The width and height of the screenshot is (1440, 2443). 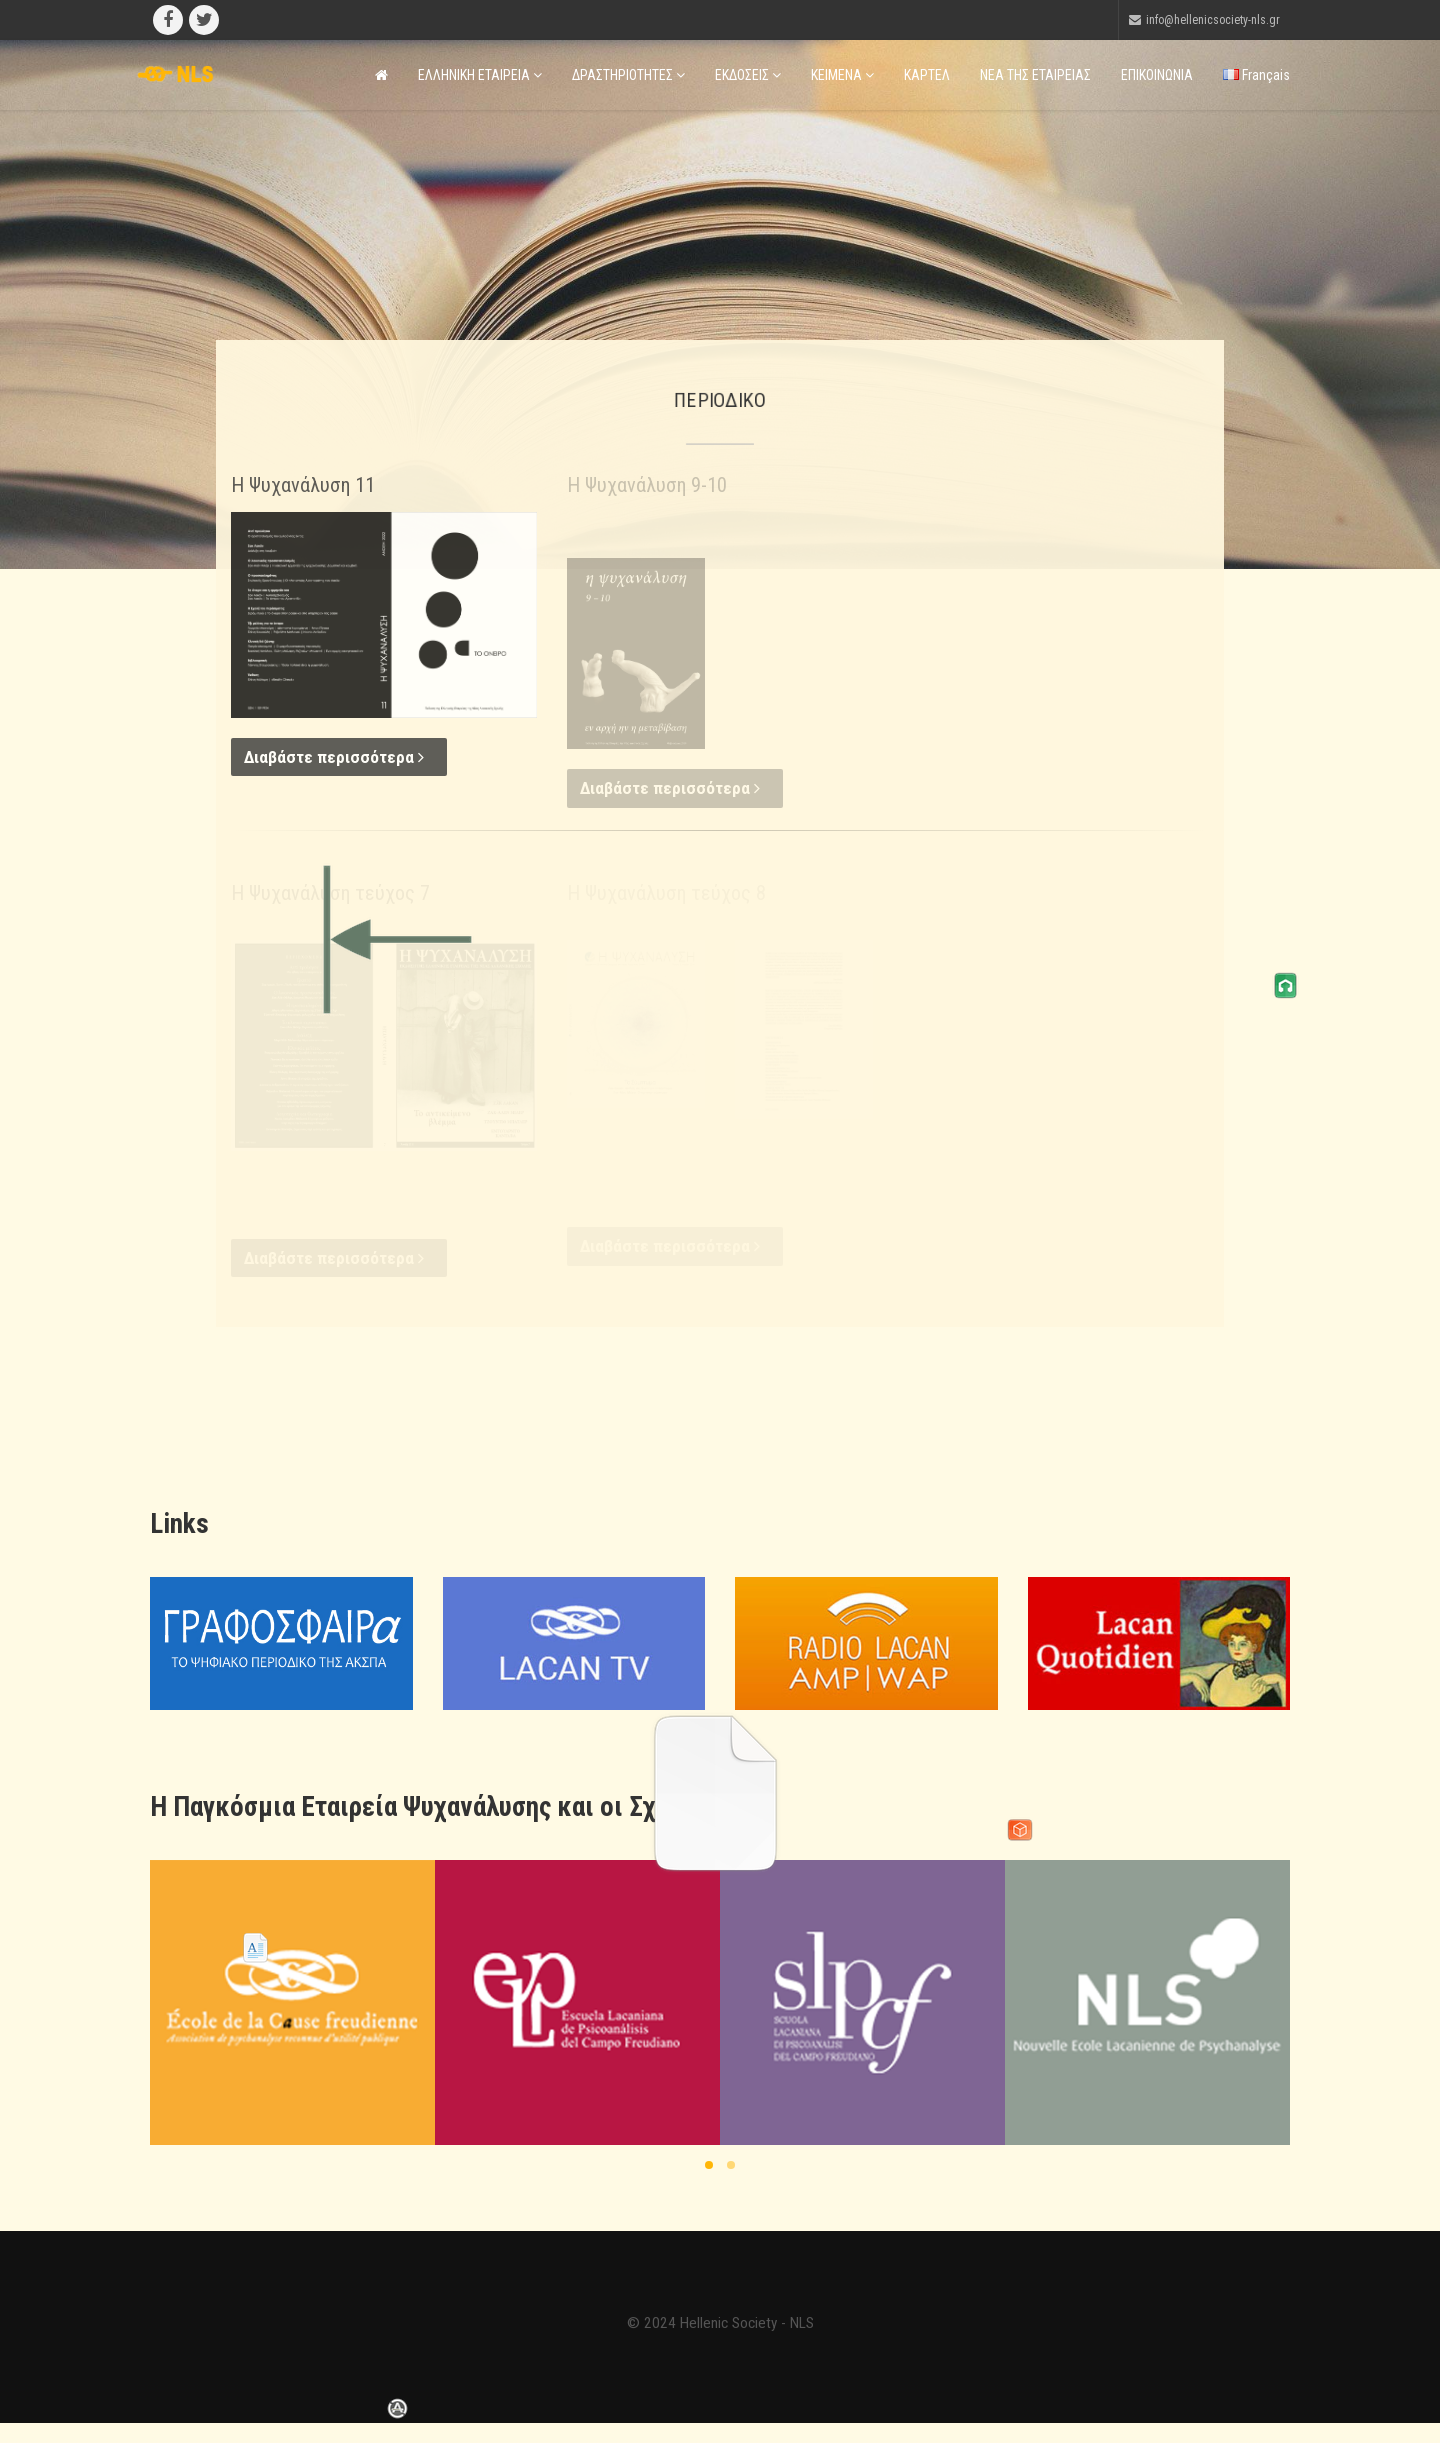 What do you see at coordinates (1020, 1829) in the screenshot?
I see `3ds format 3d model file` at bounding box center [1020, 1829].